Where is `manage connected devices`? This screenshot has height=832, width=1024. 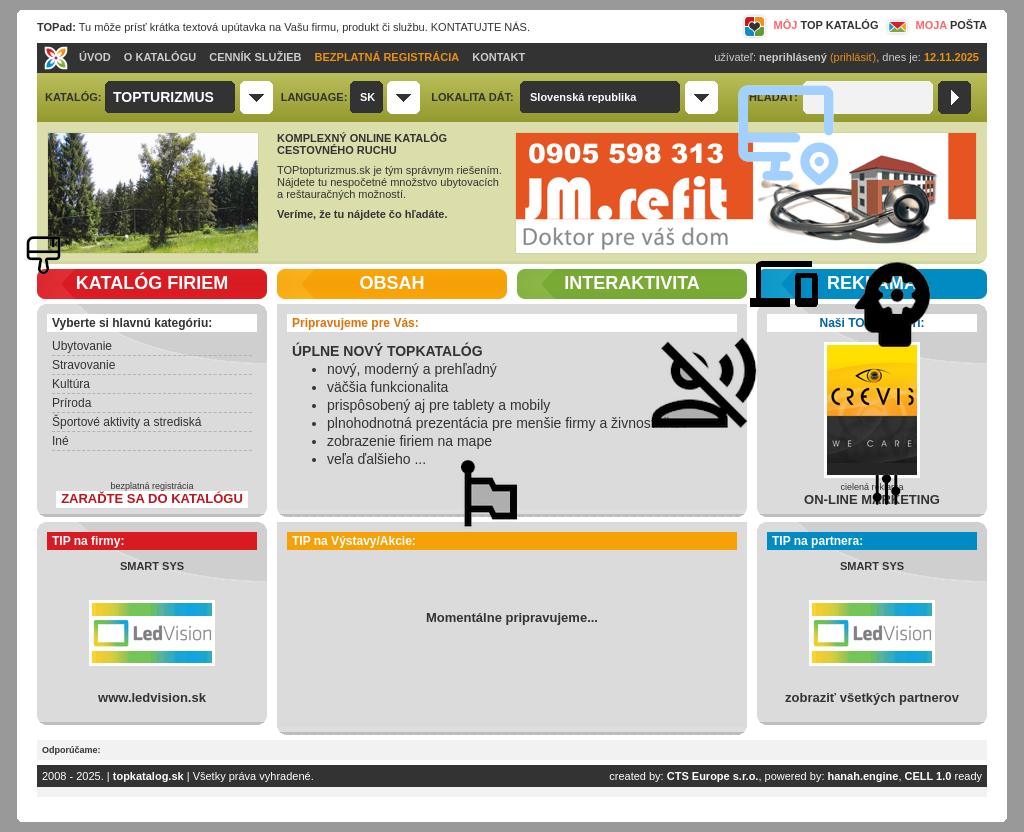 manage connected devices is located at coordinates (784, 284).